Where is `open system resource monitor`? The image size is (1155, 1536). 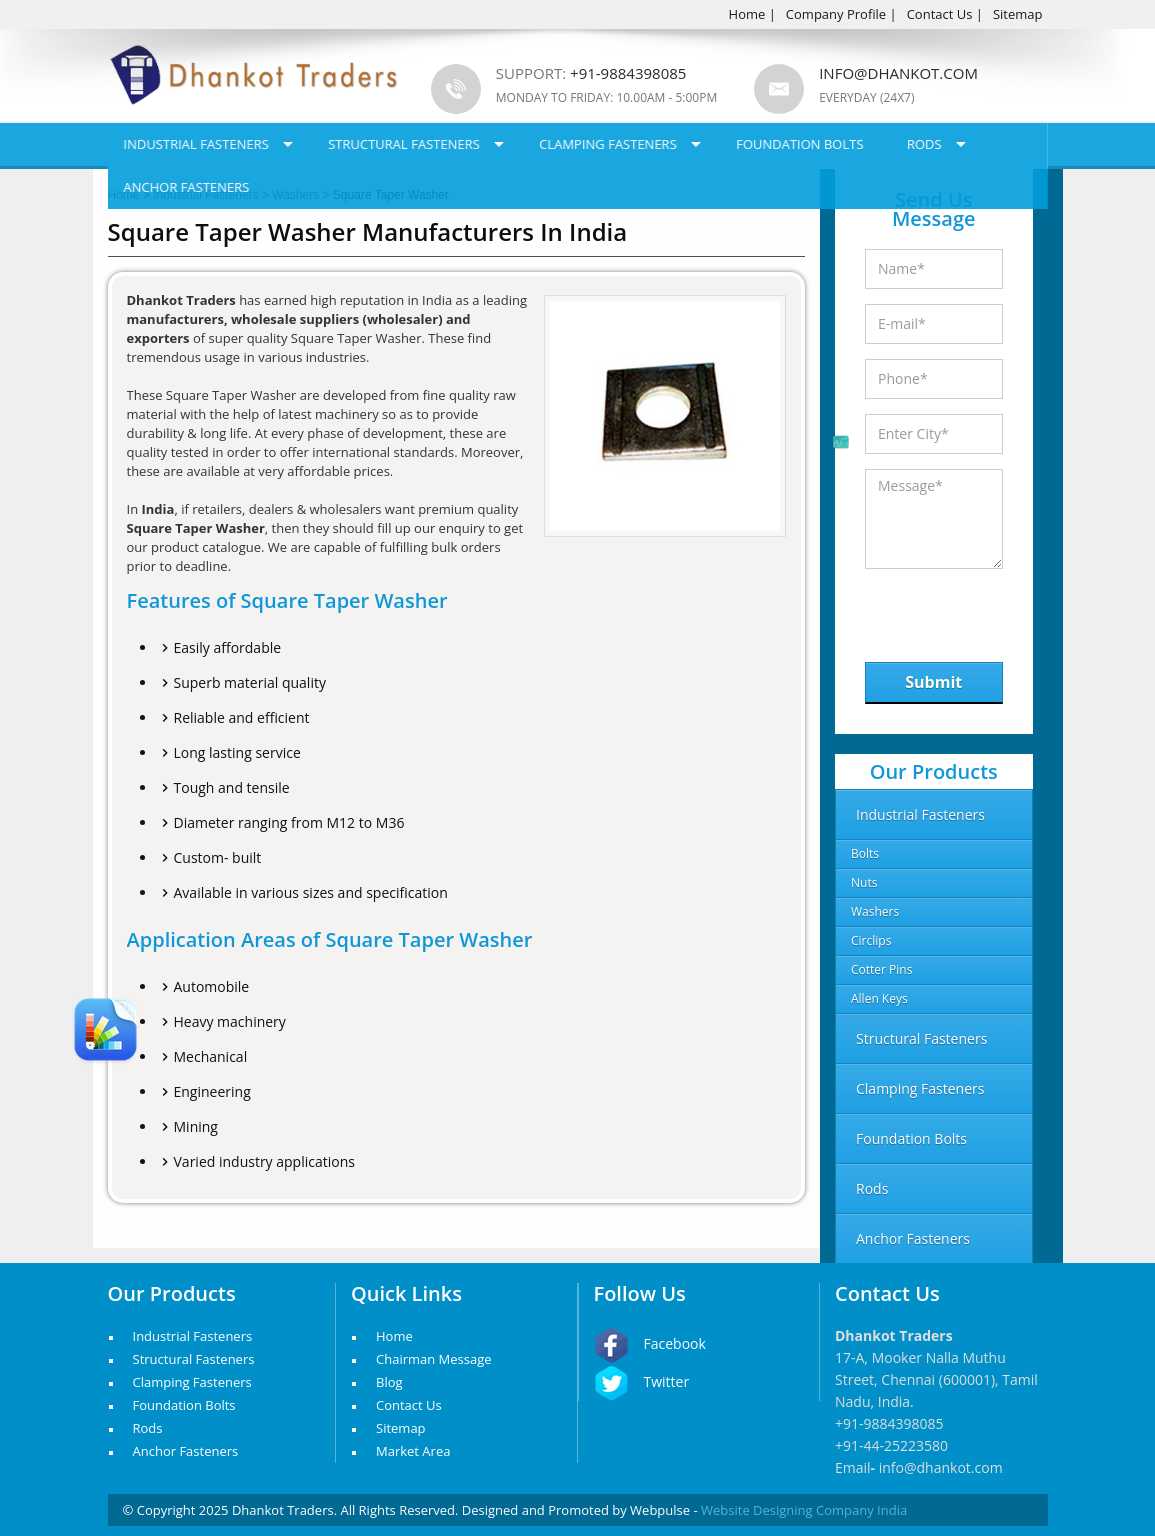 open system resource monitor is located at coordinates (841, 442).